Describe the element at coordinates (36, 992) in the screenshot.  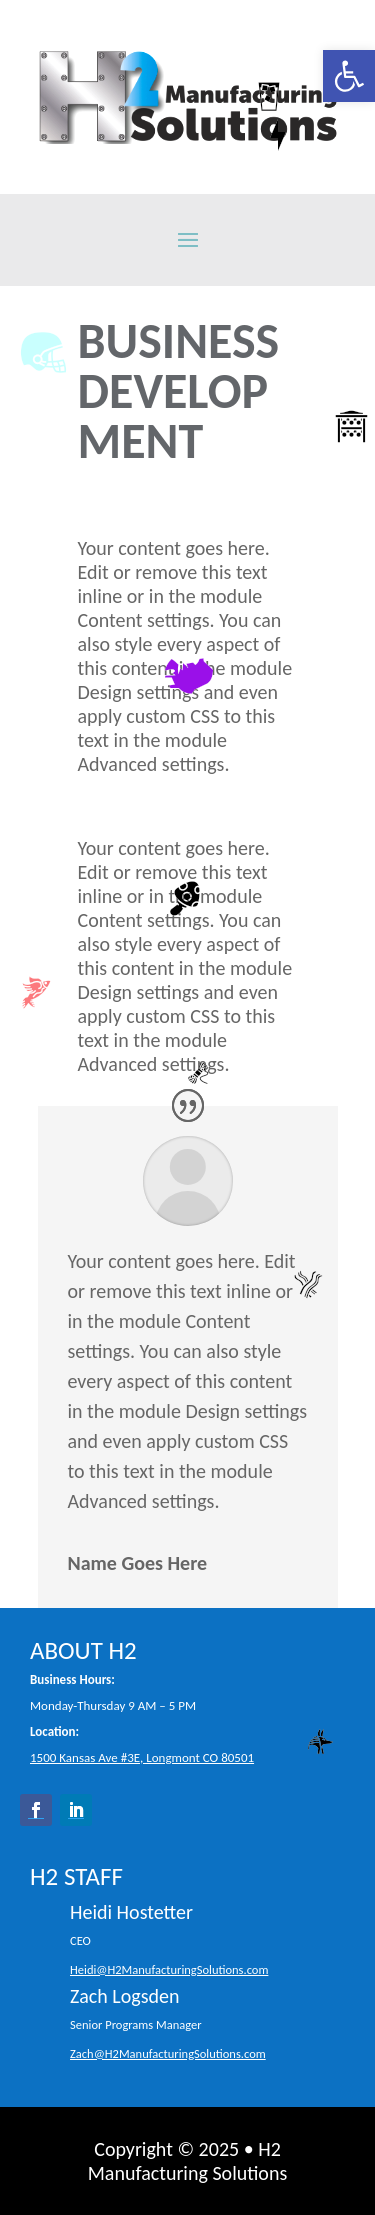
I see `flying trout creature in a fantasy game` at that location.